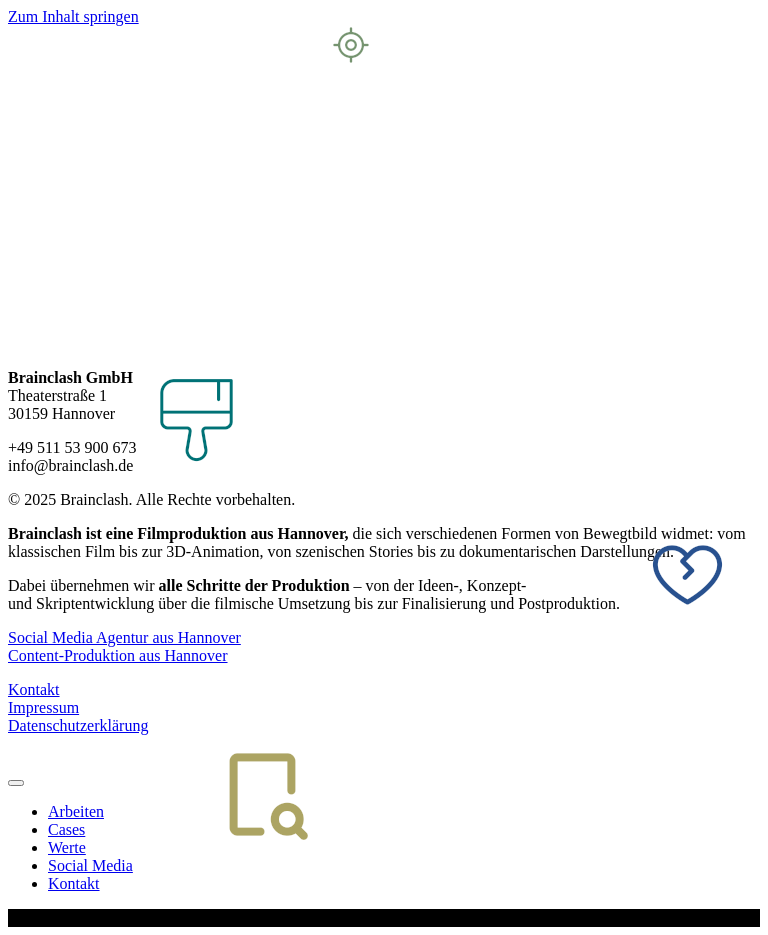 The image size is (768, 935). Describe the element at coordinates (196, 418) in the screenshot. I see `access painting or brush tools` at that location.